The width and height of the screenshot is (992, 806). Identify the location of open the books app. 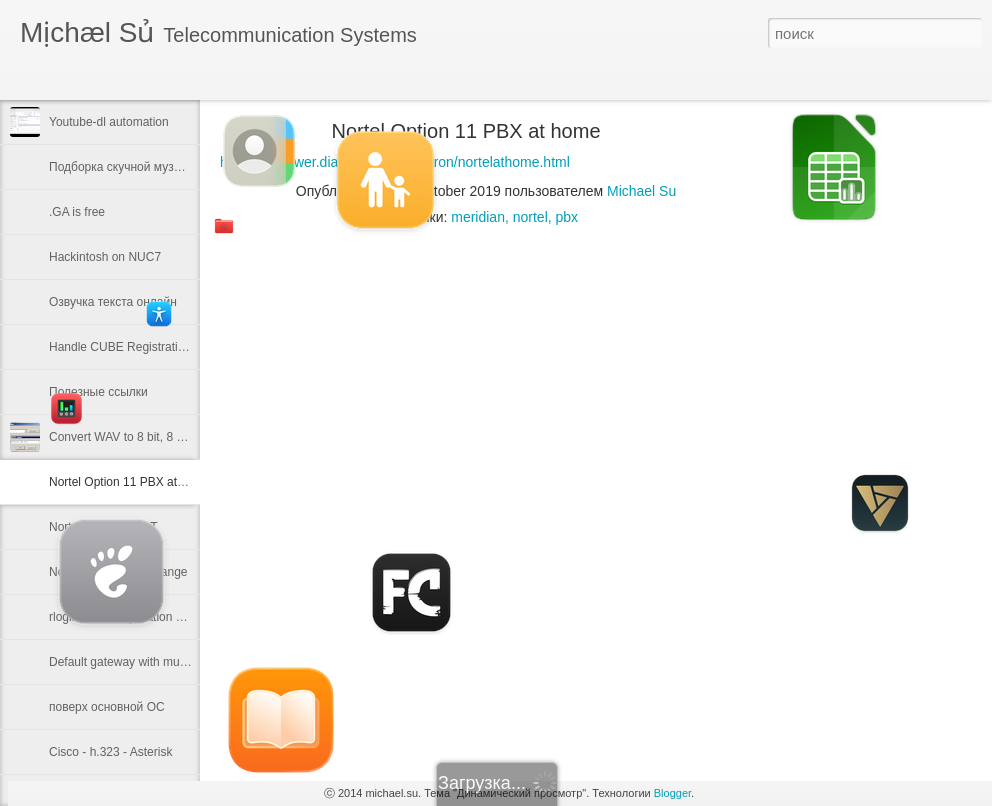
(281, 720).